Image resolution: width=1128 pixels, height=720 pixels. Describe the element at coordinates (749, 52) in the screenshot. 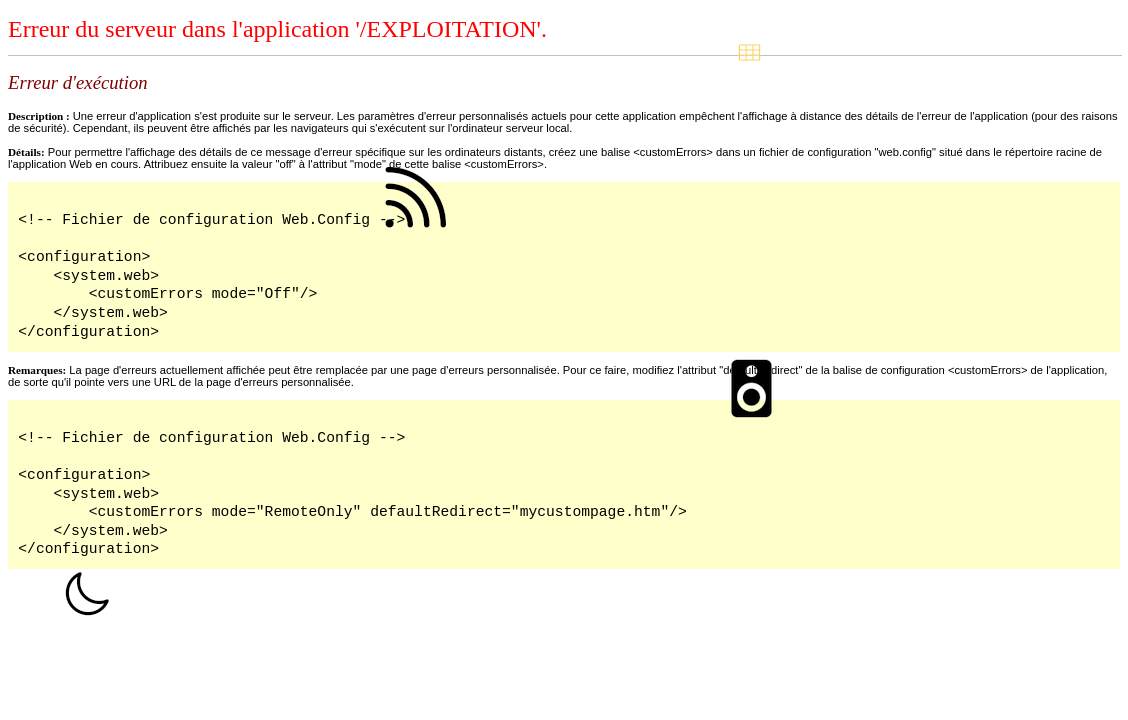

I see `view all apps or menu options` at that location.